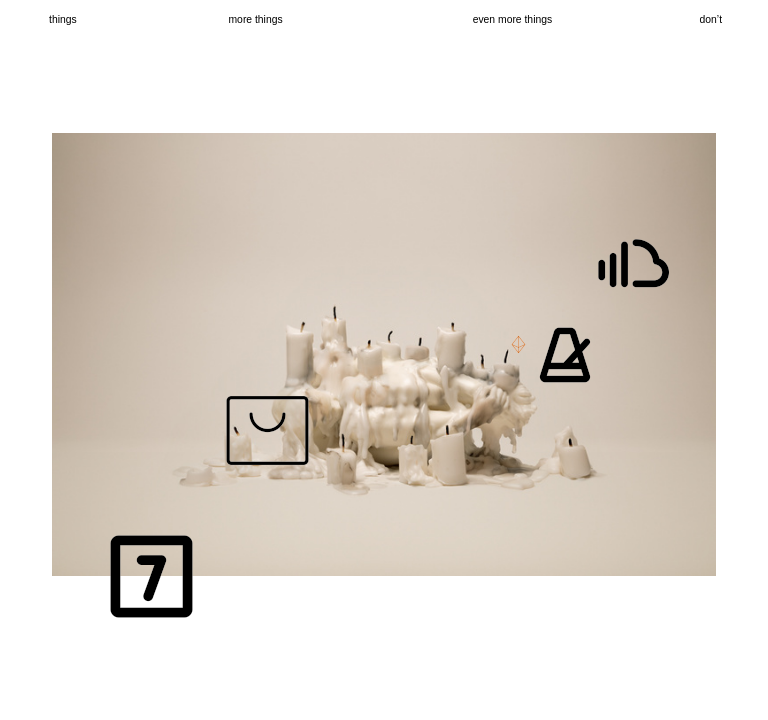 The height and width of the screenshot is (720, 768). I want to click on view your shopping bag, so click(267, 430).